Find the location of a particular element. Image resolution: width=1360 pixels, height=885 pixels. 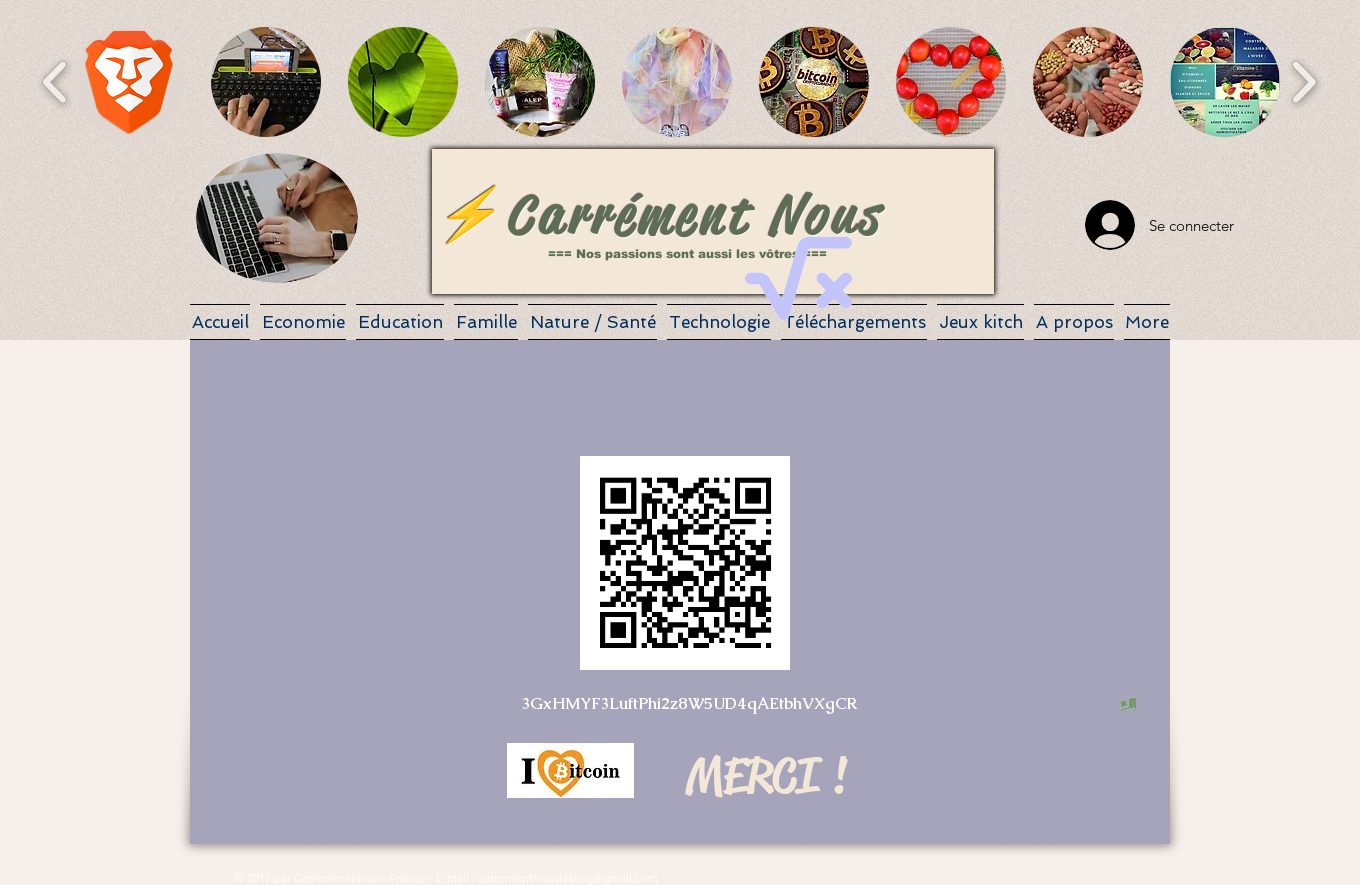

access mathematical functions or calculator is located at coordinates (798, 278).